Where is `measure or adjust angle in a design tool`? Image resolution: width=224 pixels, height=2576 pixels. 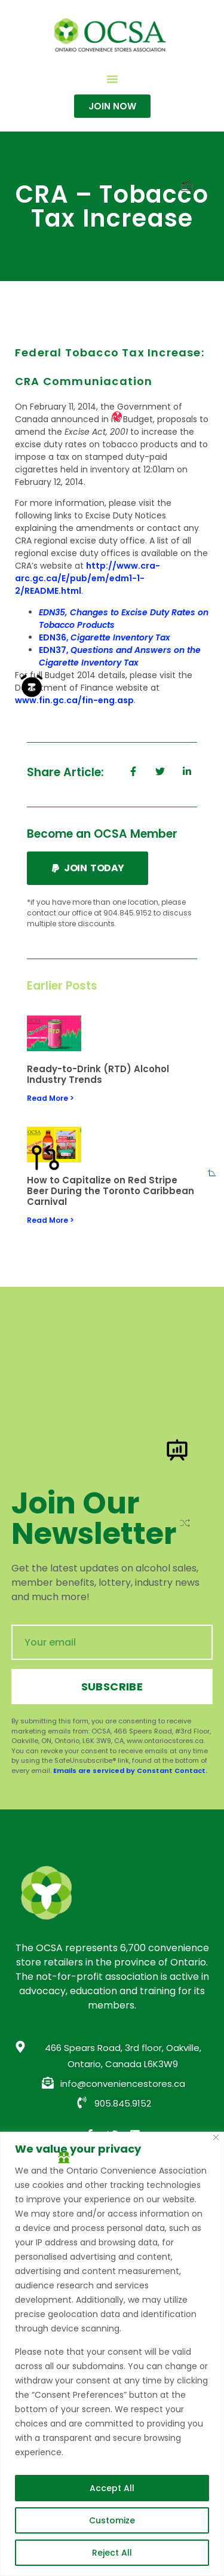 measure or adjust angle in a design tool is located at coordinates (211, 1173).